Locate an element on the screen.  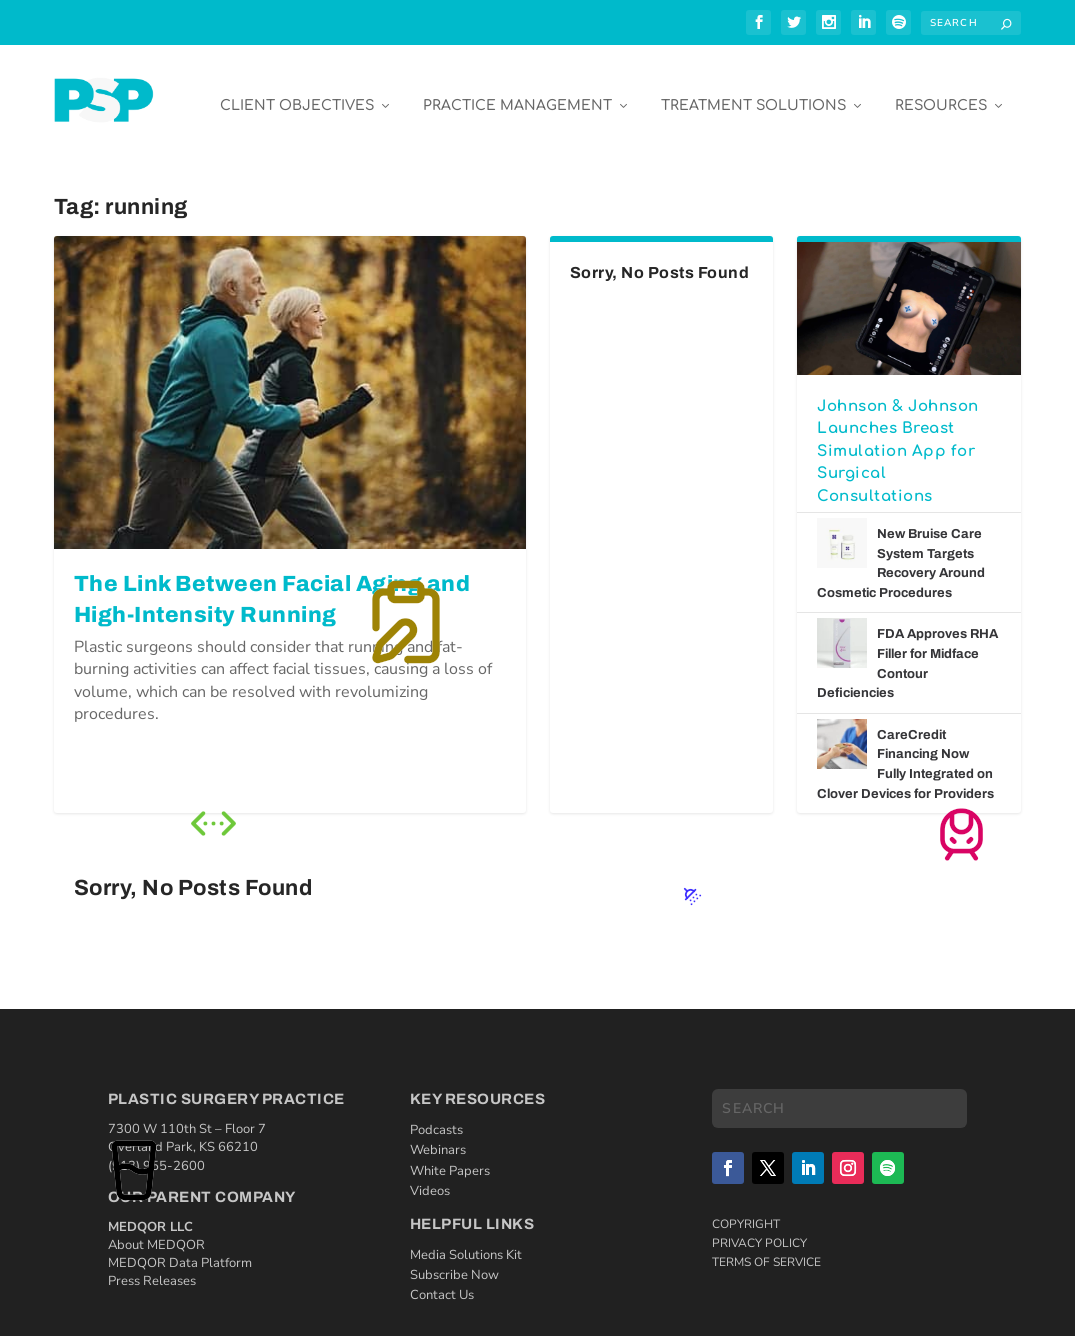
shower or bathroom amenity indicator is located at coordinates (692, 896).